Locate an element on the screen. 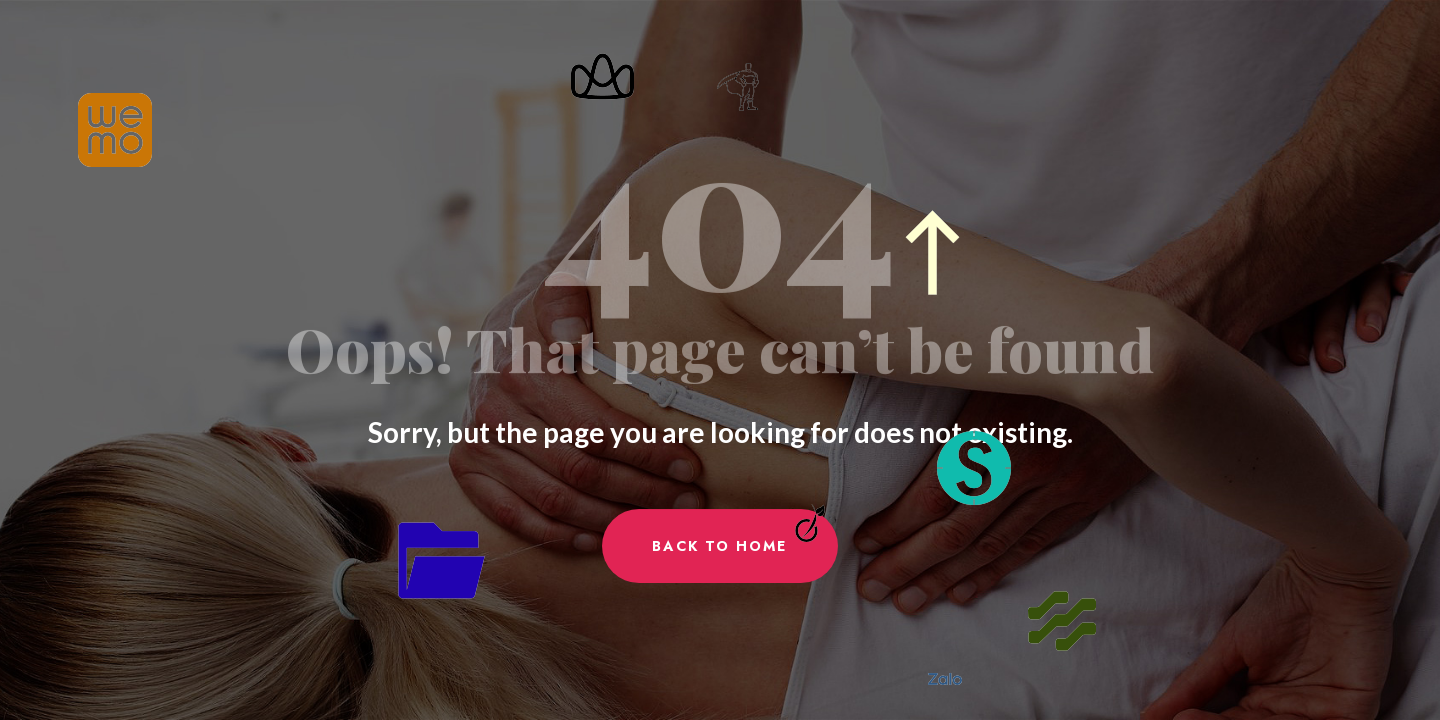 The image size is (1440, 720). AppSignal logo is located at coordinates (602, 76).